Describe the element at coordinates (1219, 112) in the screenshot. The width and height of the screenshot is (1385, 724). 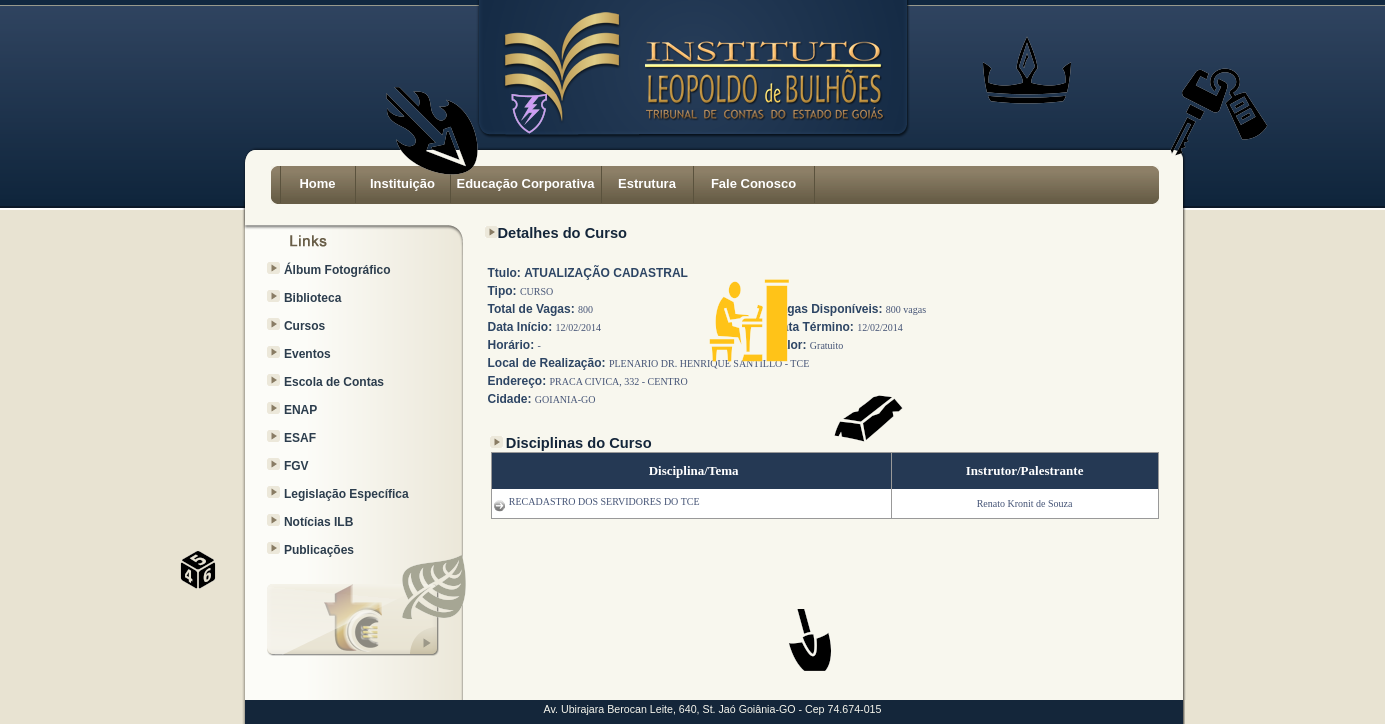
I see `access vehicle or car-related features` at that location.